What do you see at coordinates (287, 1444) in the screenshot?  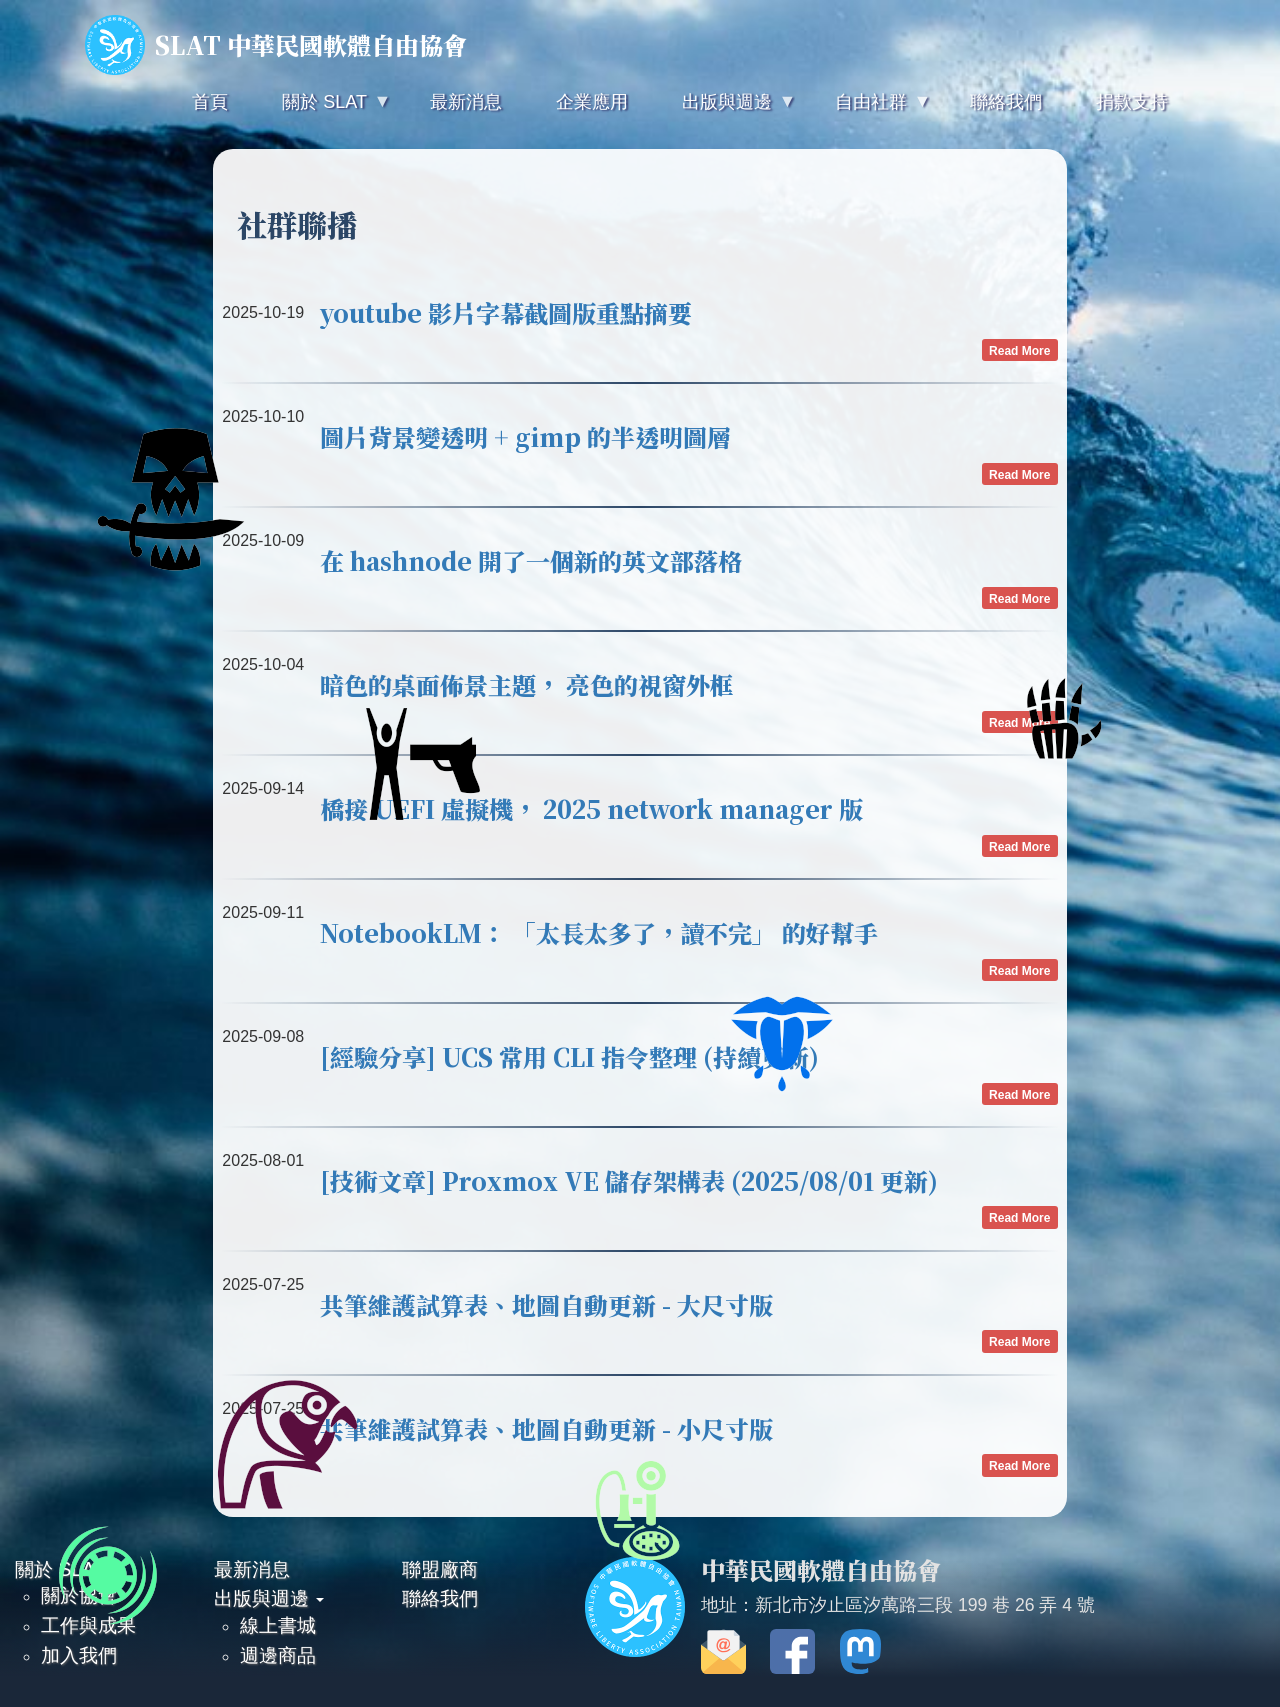 I see `egyptian mythology or ancient egypt themed content` at bounding box center [287, 1444].